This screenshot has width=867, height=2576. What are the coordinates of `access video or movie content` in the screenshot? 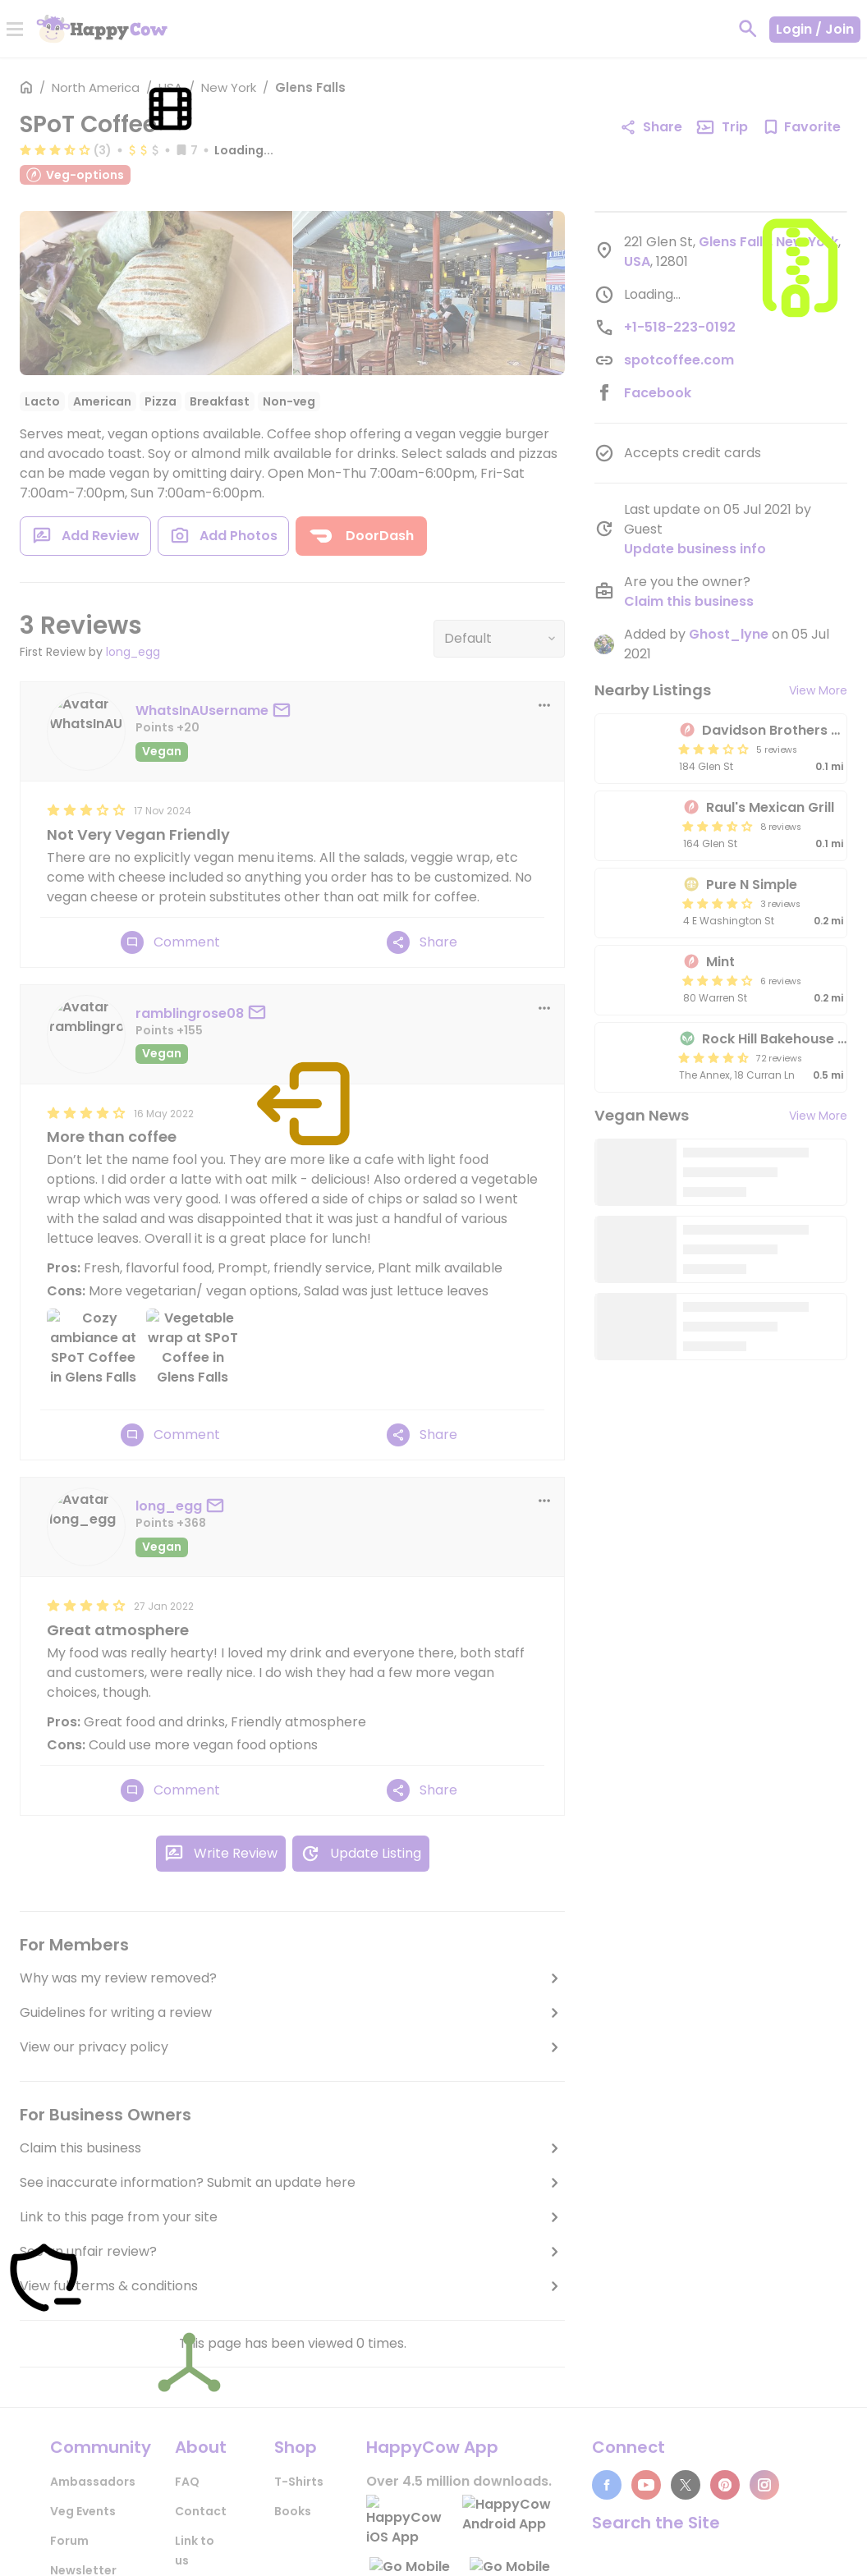 It's located at (170, 108).